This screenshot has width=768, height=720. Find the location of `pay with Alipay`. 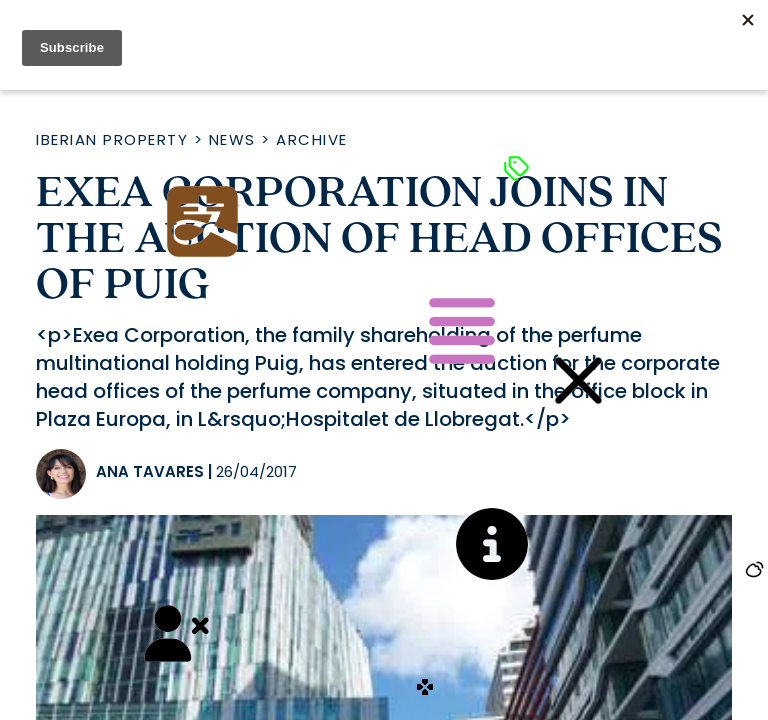

pay with Alipay is located at coordinates (202, 221).